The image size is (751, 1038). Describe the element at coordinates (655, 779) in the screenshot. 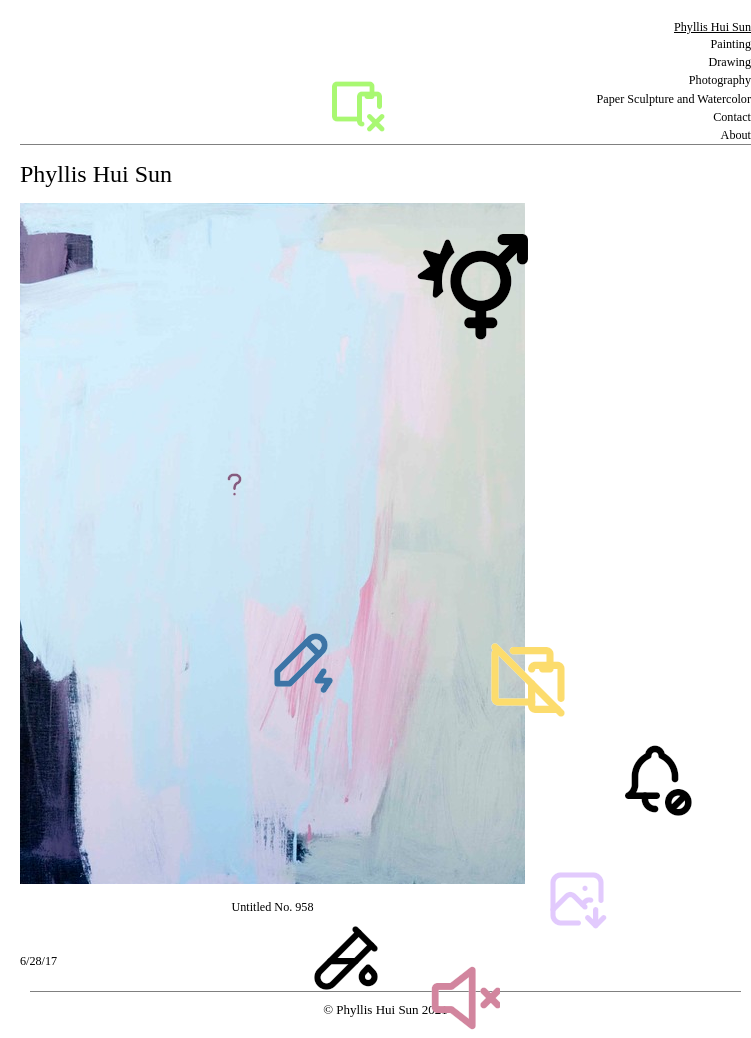

I see `mute or disable notifications` at that location.